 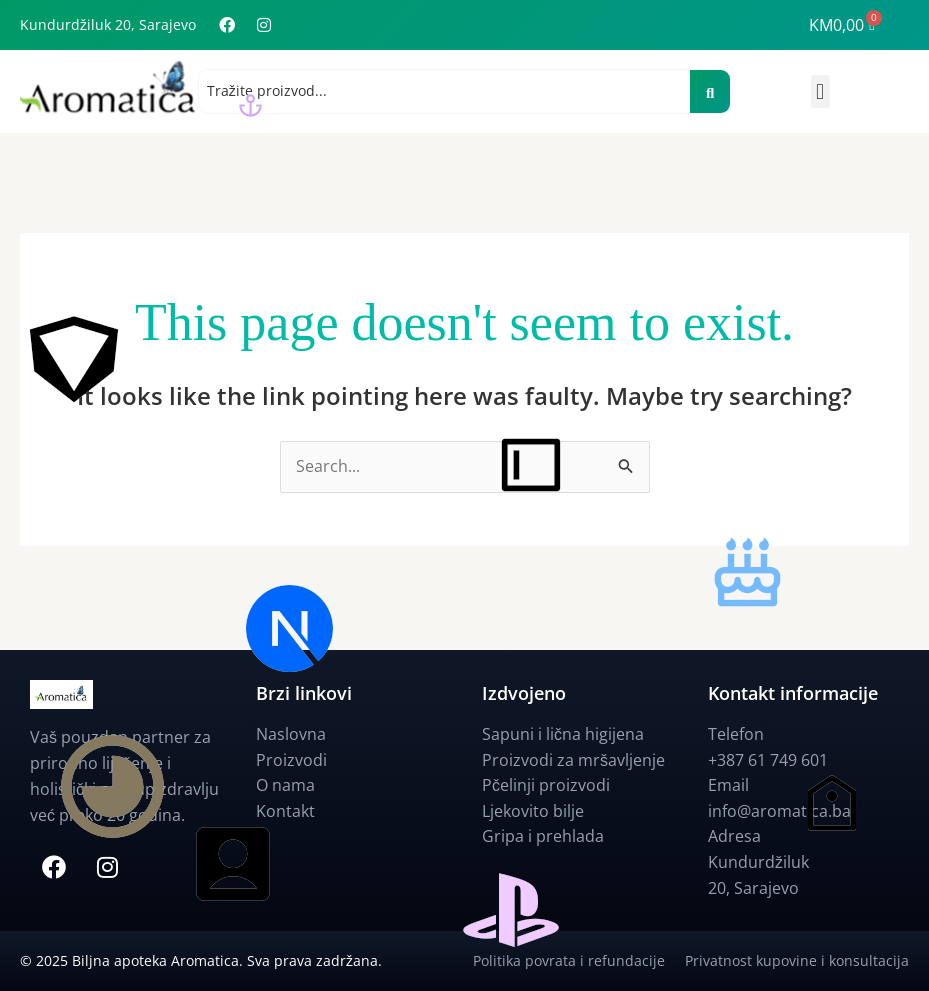 What do you see at coordinates (512, 908) in the screenshot?
I see `playstation brand logo` at bounding box center [512, 908].